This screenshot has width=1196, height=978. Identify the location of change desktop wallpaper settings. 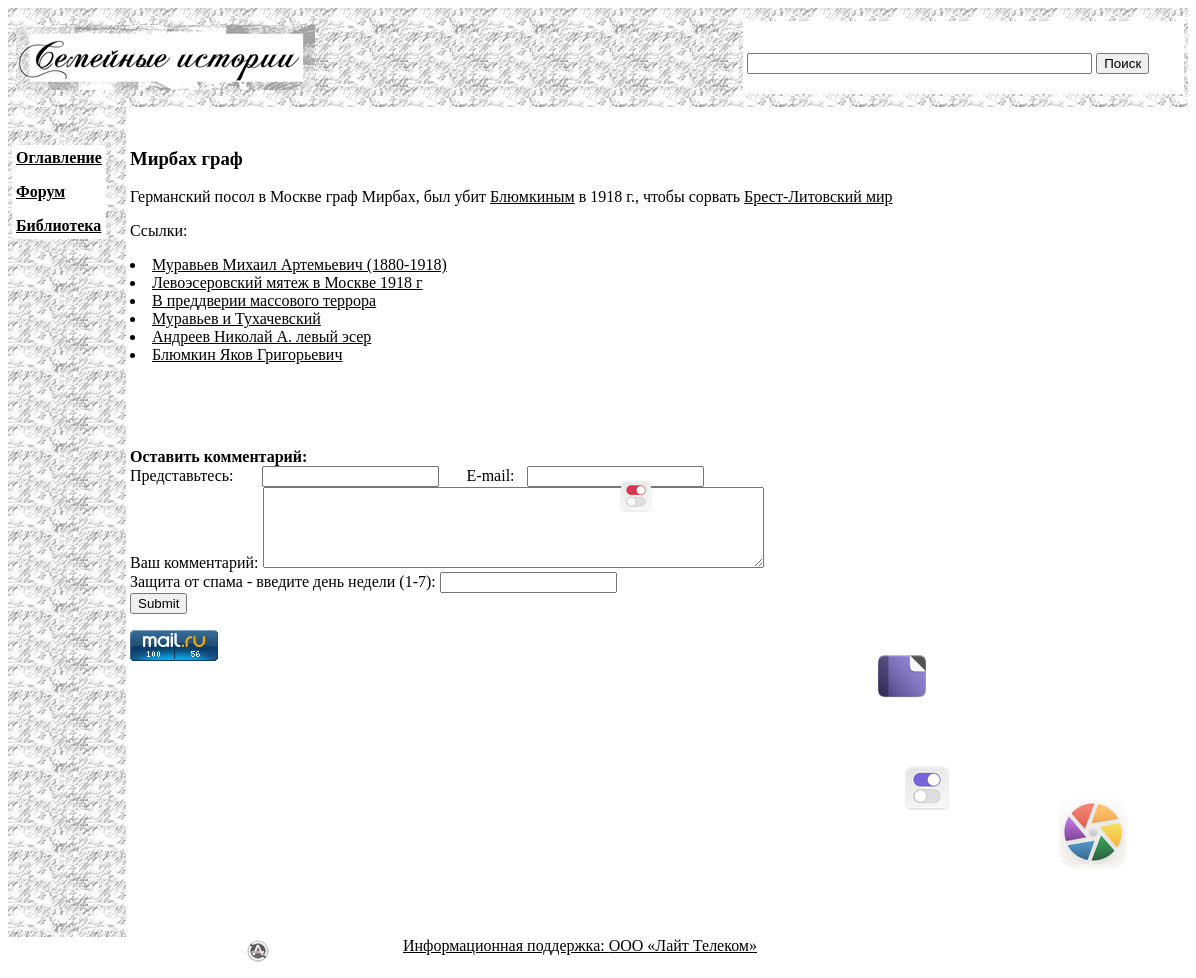
(902, 675).